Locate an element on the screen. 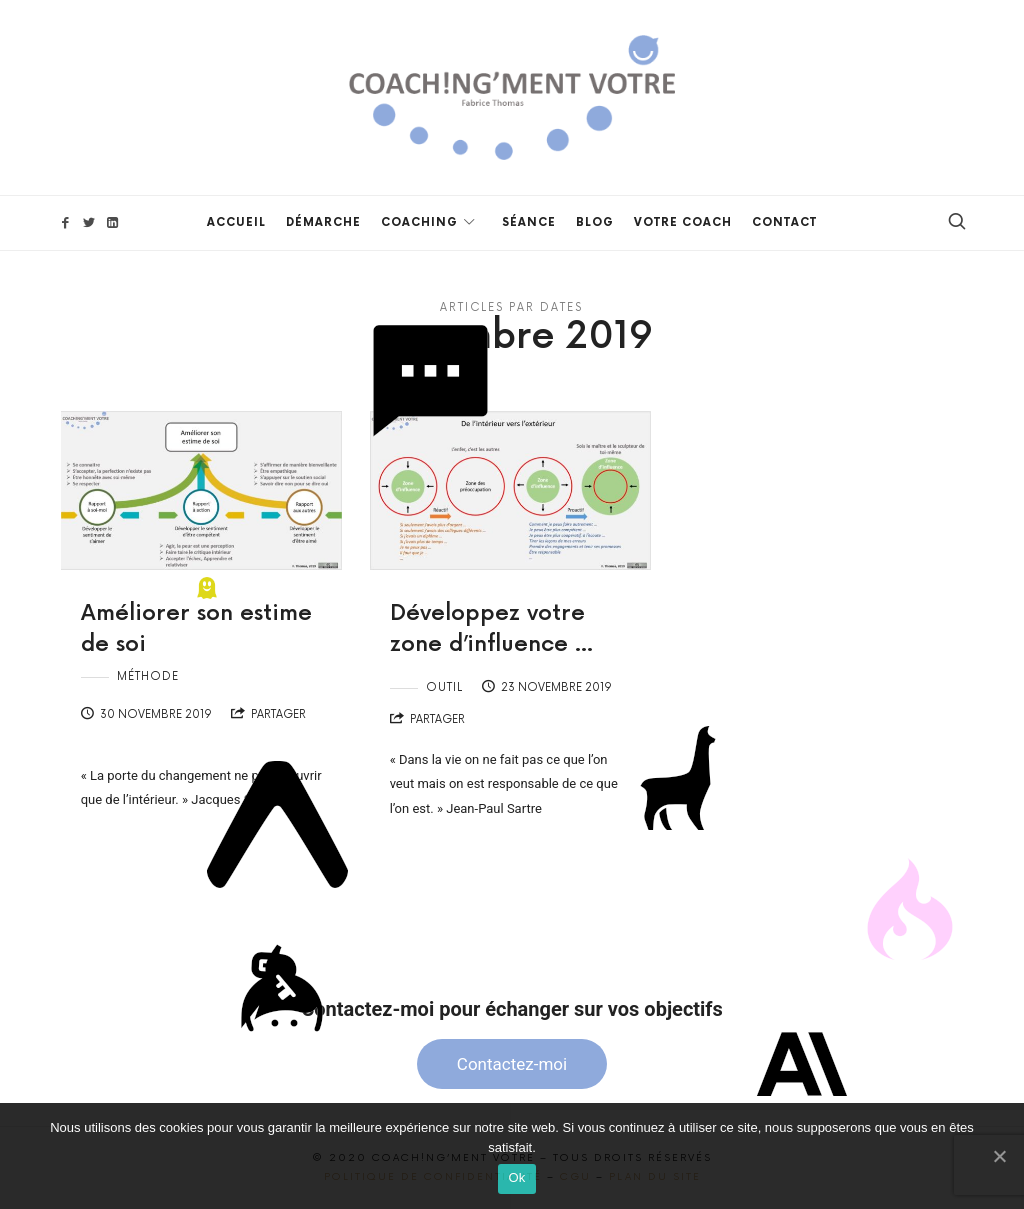 This screenshot has width=1024, height=1209. open keybase app is located at coordinates (282, 988).